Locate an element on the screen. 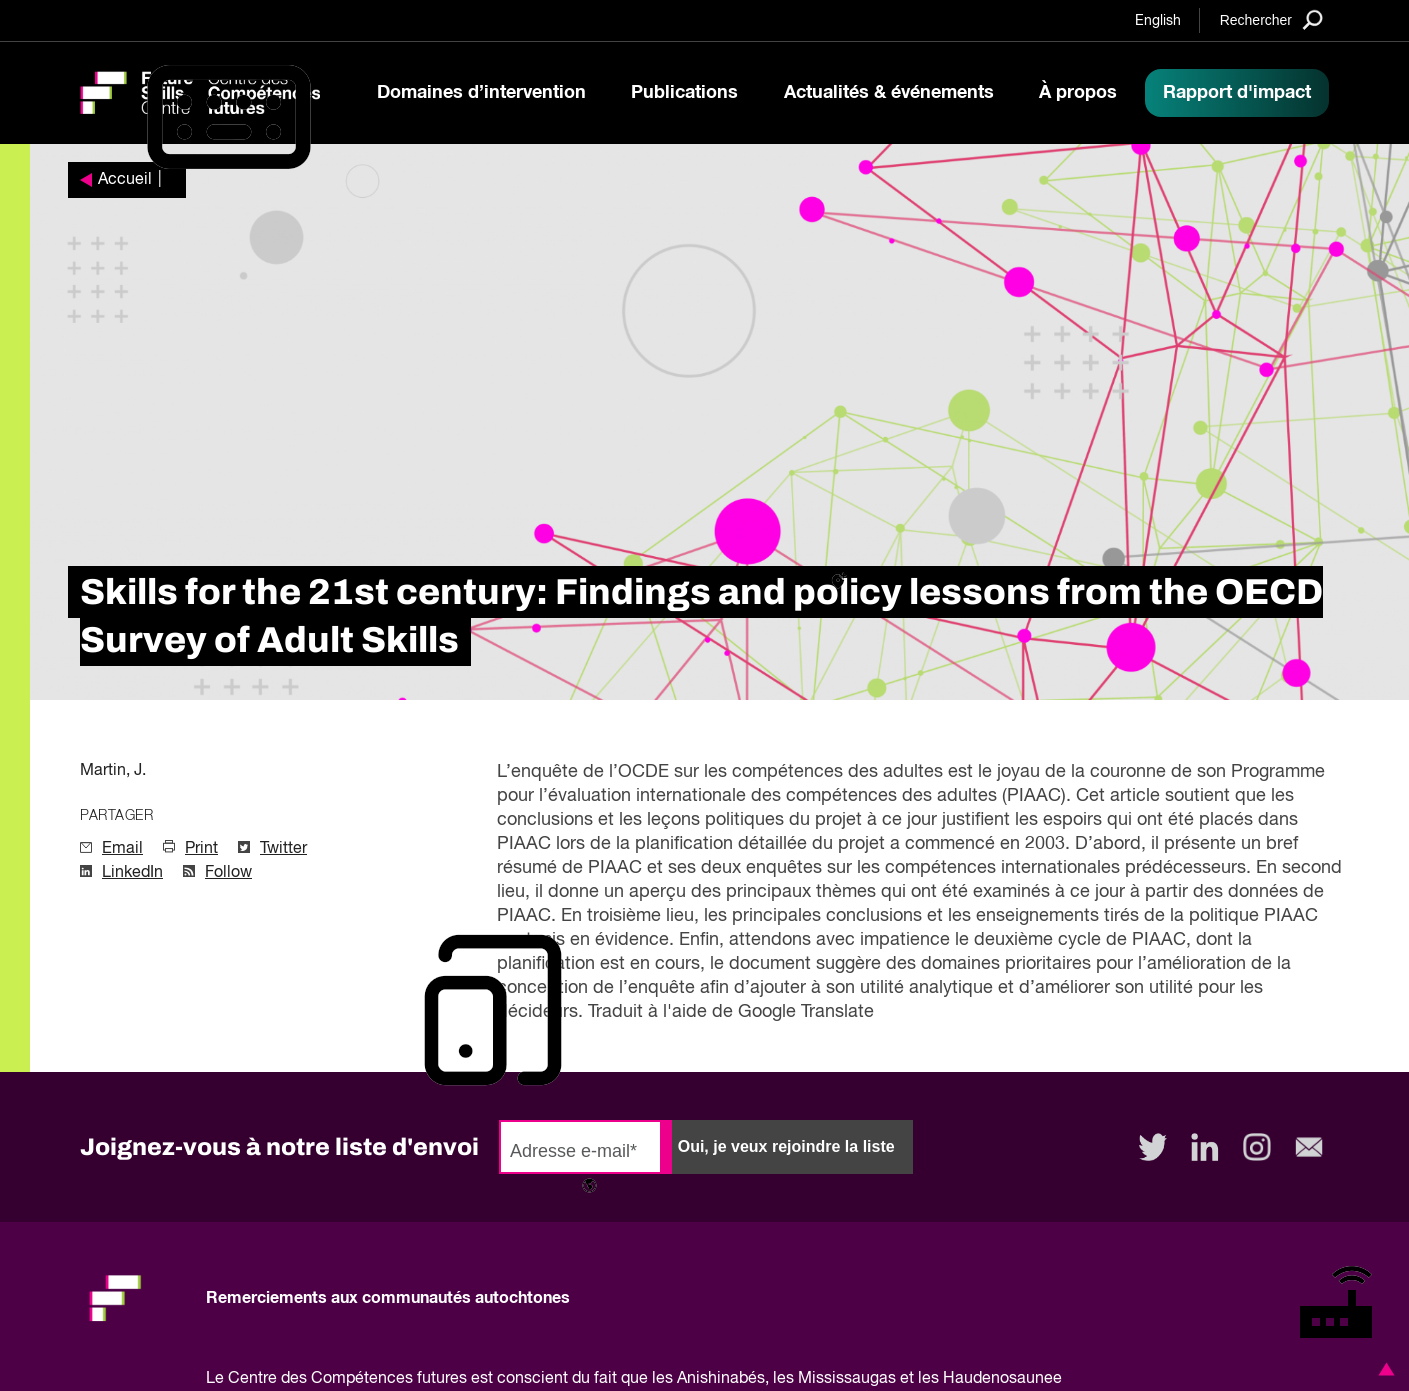 The height and width of the screenshot is (1391, 1409). switch between tablet and mobile view is located at coordinates (493, 1010).